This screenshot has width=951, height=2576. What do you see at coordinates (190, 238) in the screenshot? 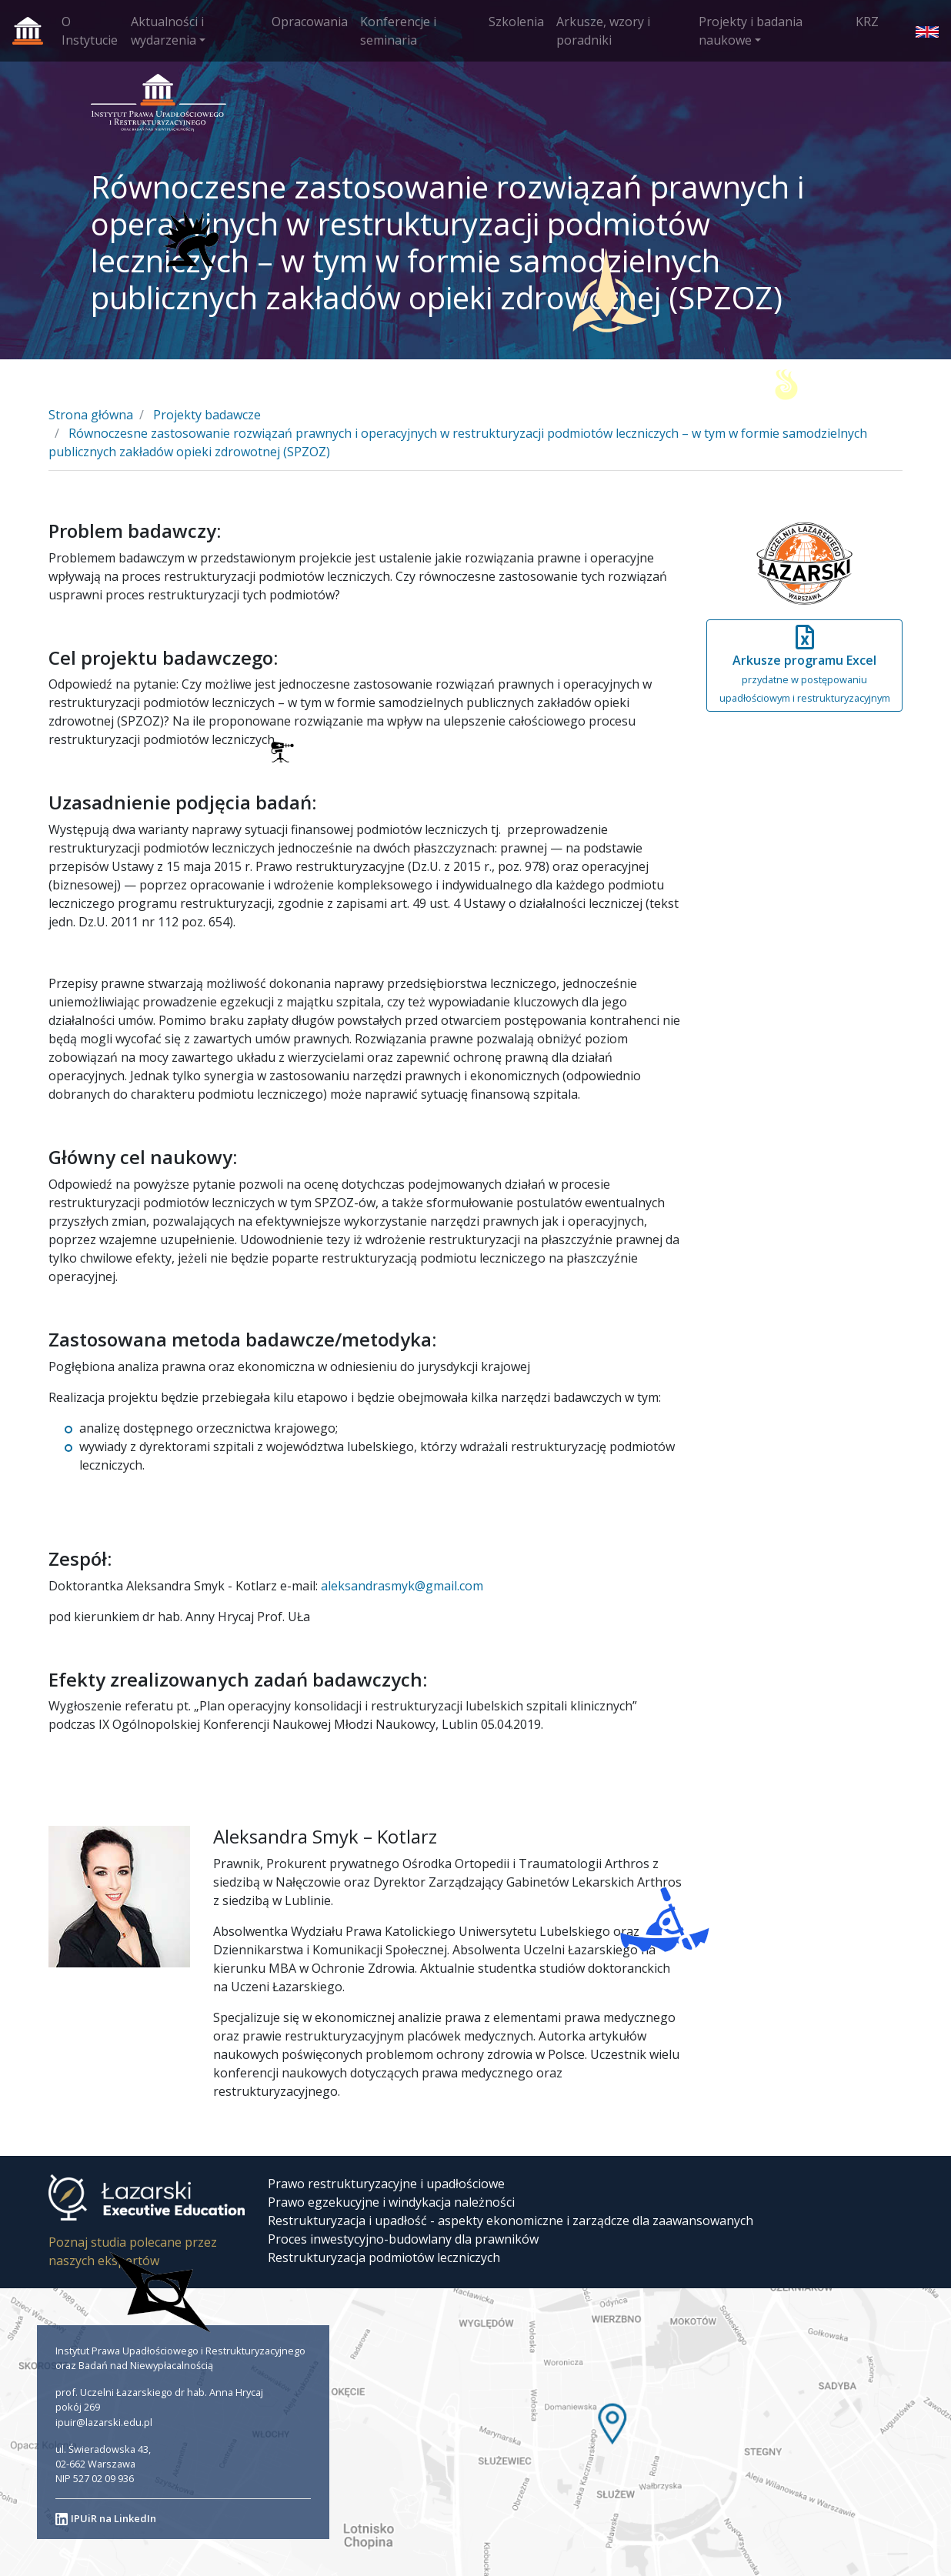
I see `indicates back pain or spinal discomfort` at bounding box center [190, 238].